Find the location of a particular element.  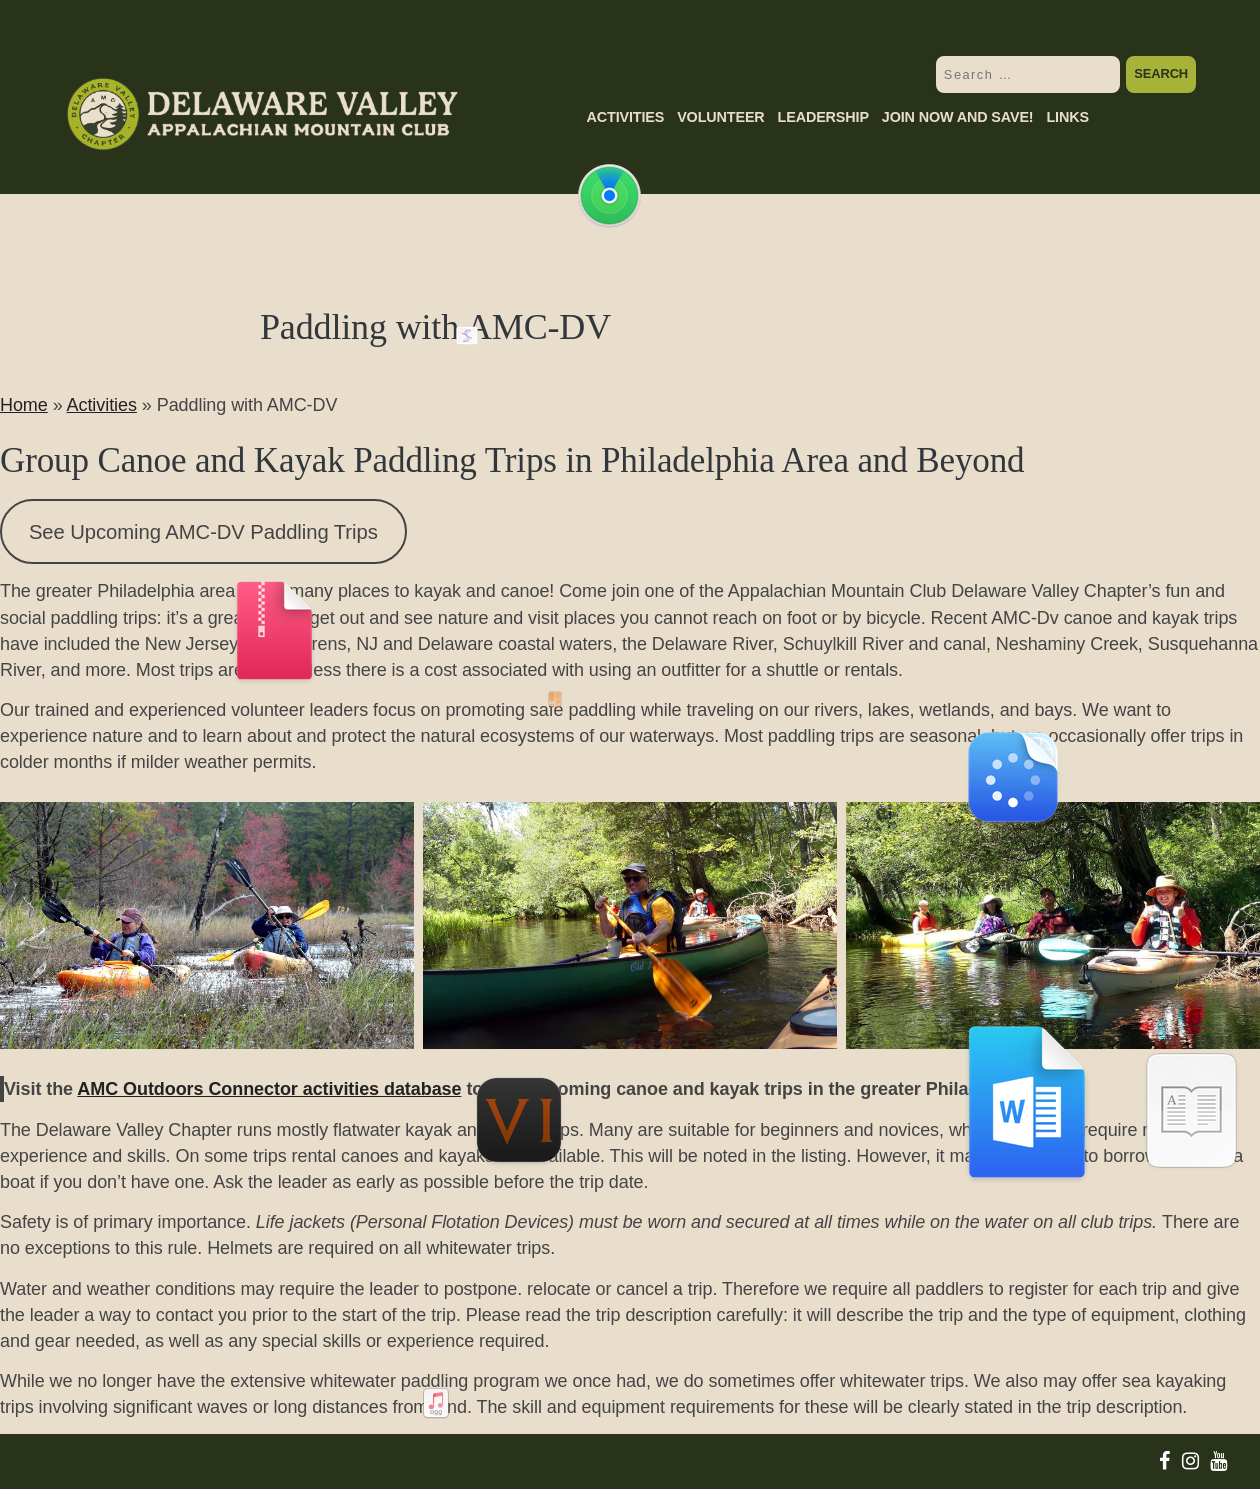

a compressed postscript file is located at coordinates (274, 632).